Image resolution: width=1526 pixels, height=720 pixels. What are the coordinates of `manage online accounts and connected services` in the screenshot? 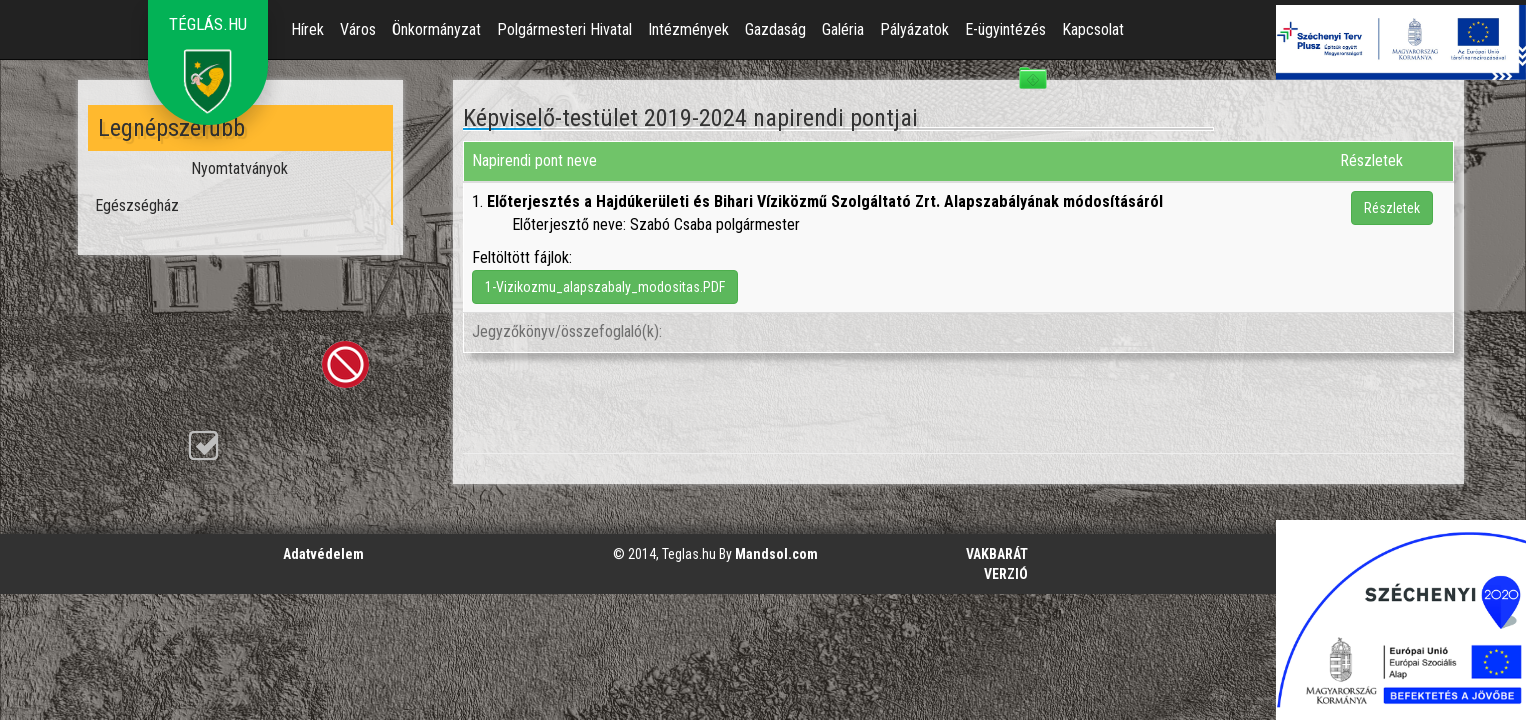 It's located at (326, 194).